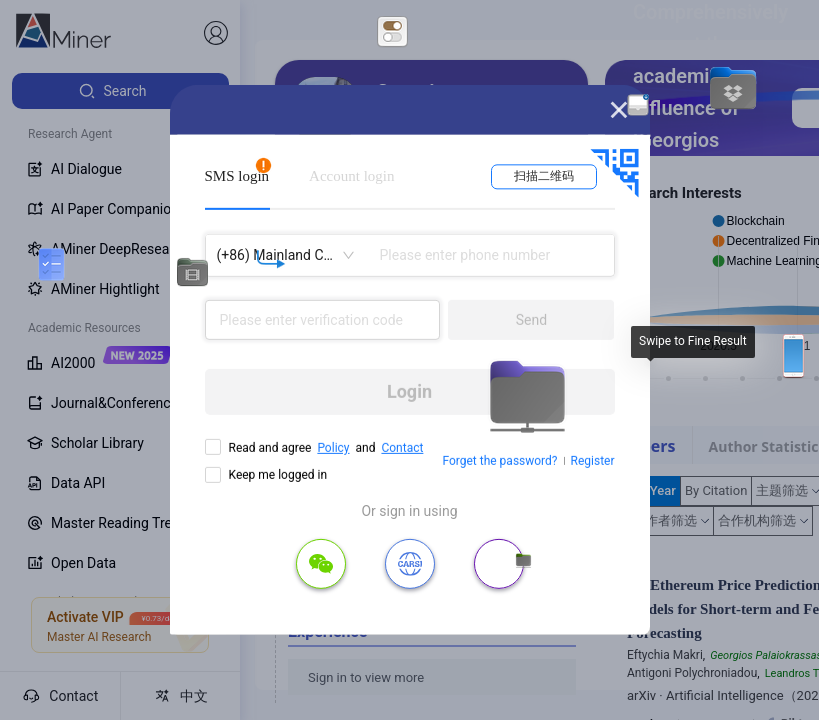 Image resolution: width=819 pixels, height=720 pixels. What do you see at coordinates (638, 105) in the screenshot?
I see `open your email inbox` at bounding box center [638, 105].